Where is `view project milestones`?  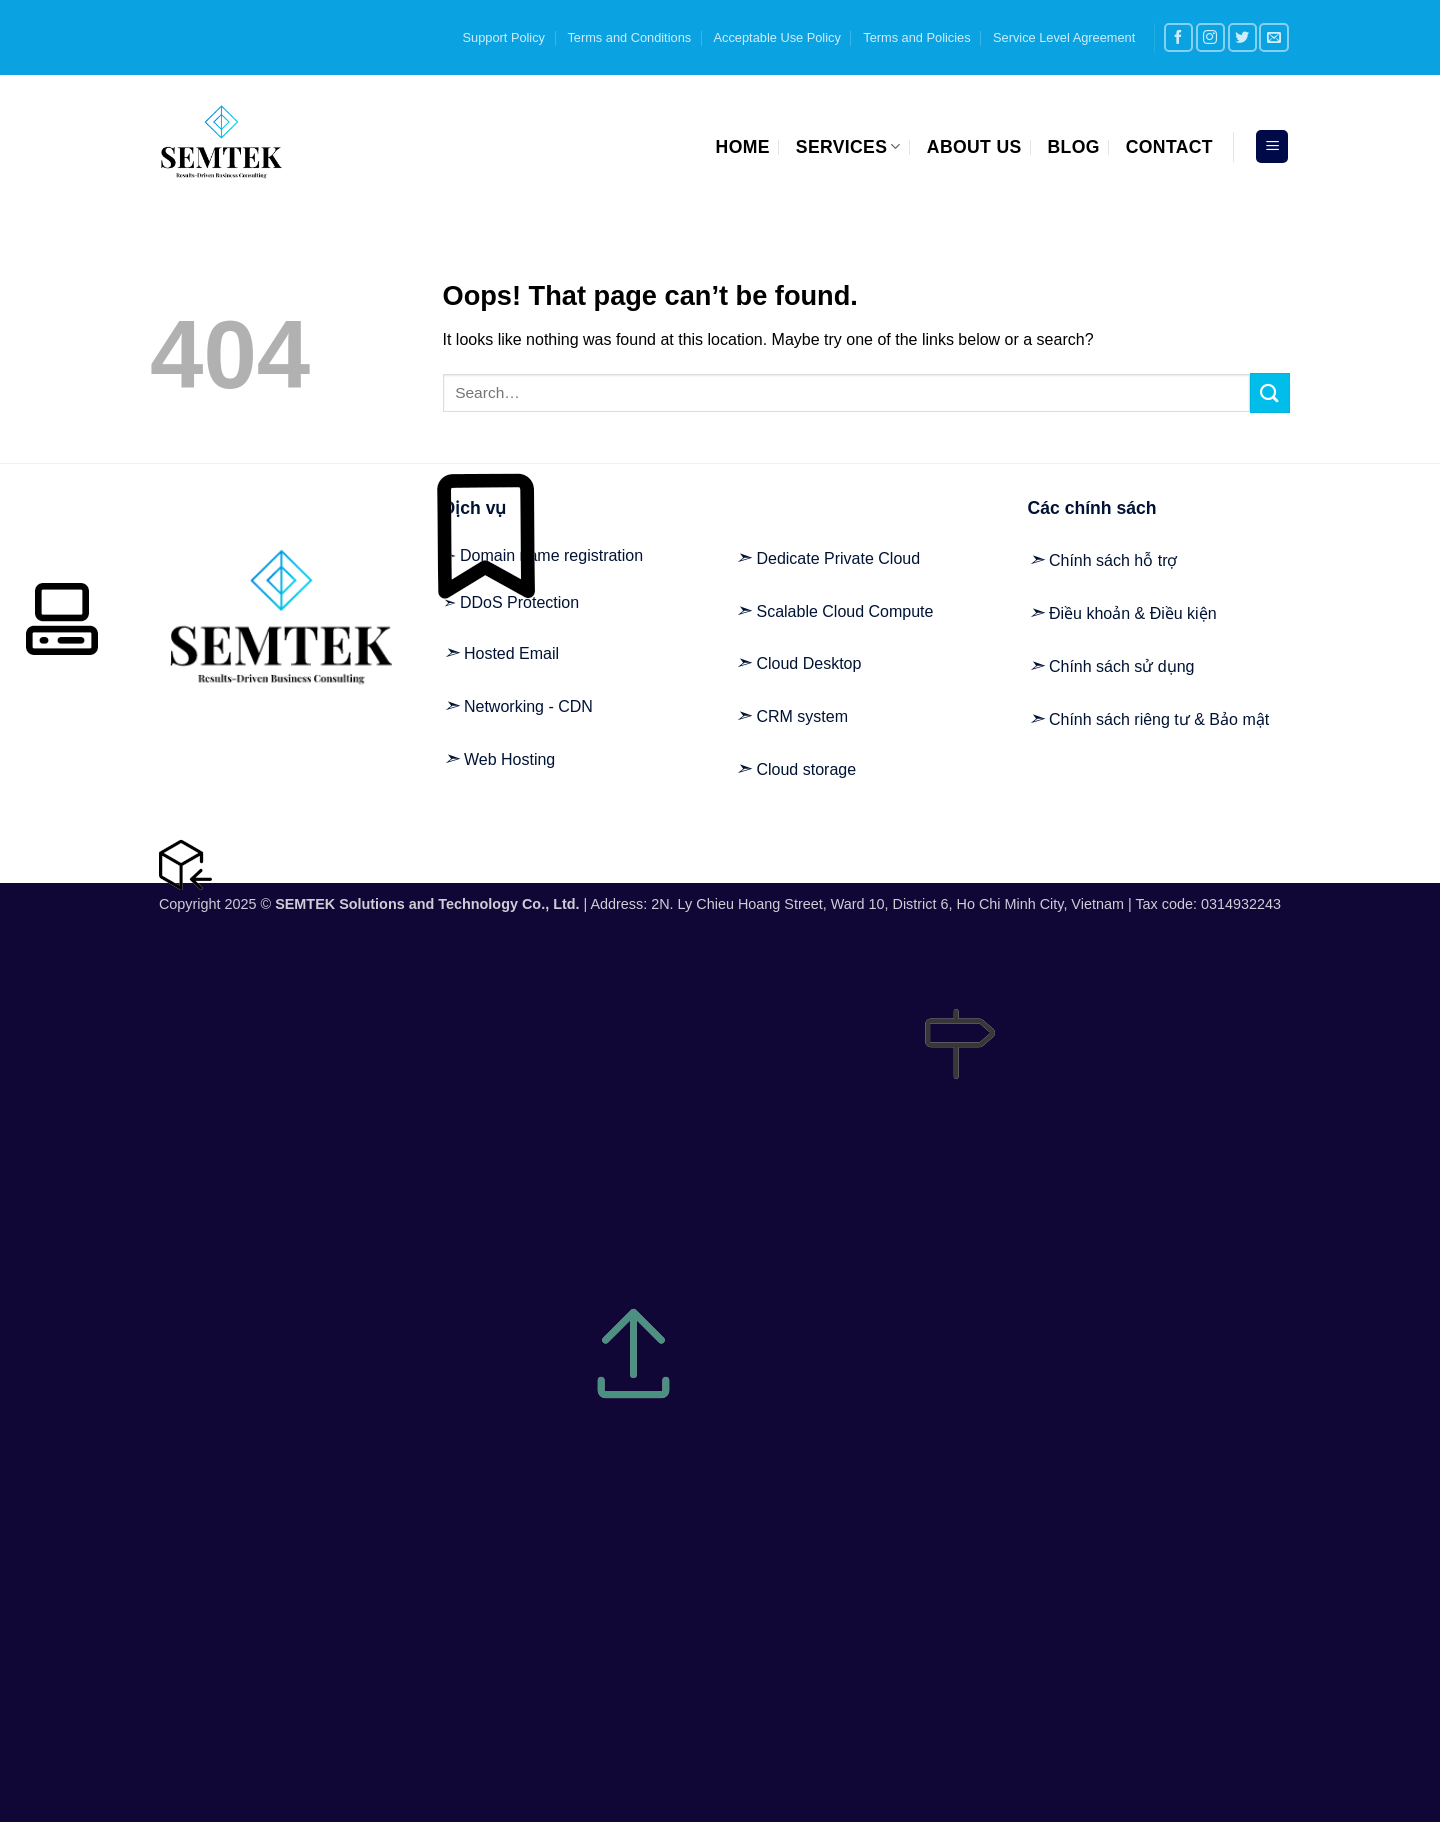
view project milestones is located at coordinates (957, 1044).